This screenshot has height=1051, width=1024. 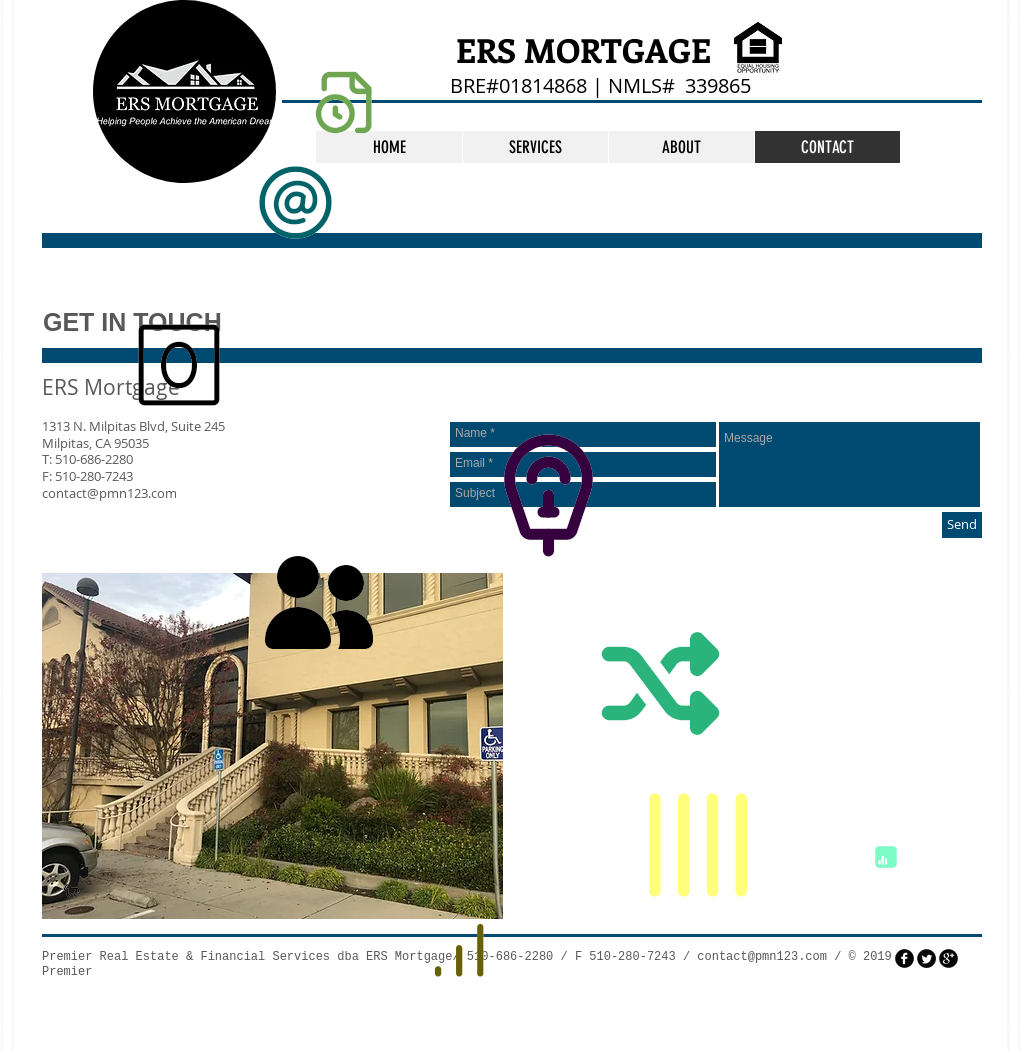 I want to click on find nearby parking meters, so click(x=548, y=495).